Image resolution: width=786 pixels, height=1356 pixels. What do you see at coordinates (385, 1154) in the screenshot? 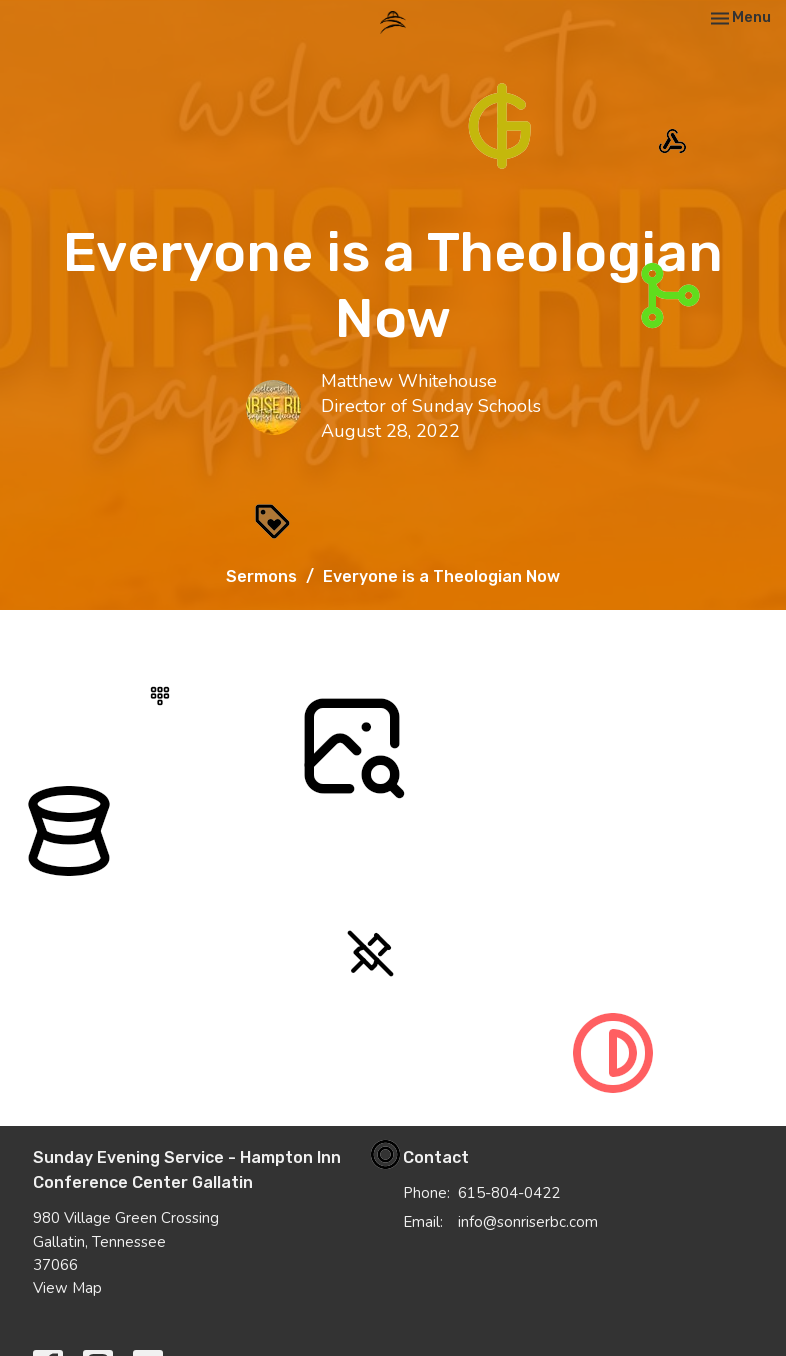
I see `playstation circle button icon` at bounding box center [385, 1154].